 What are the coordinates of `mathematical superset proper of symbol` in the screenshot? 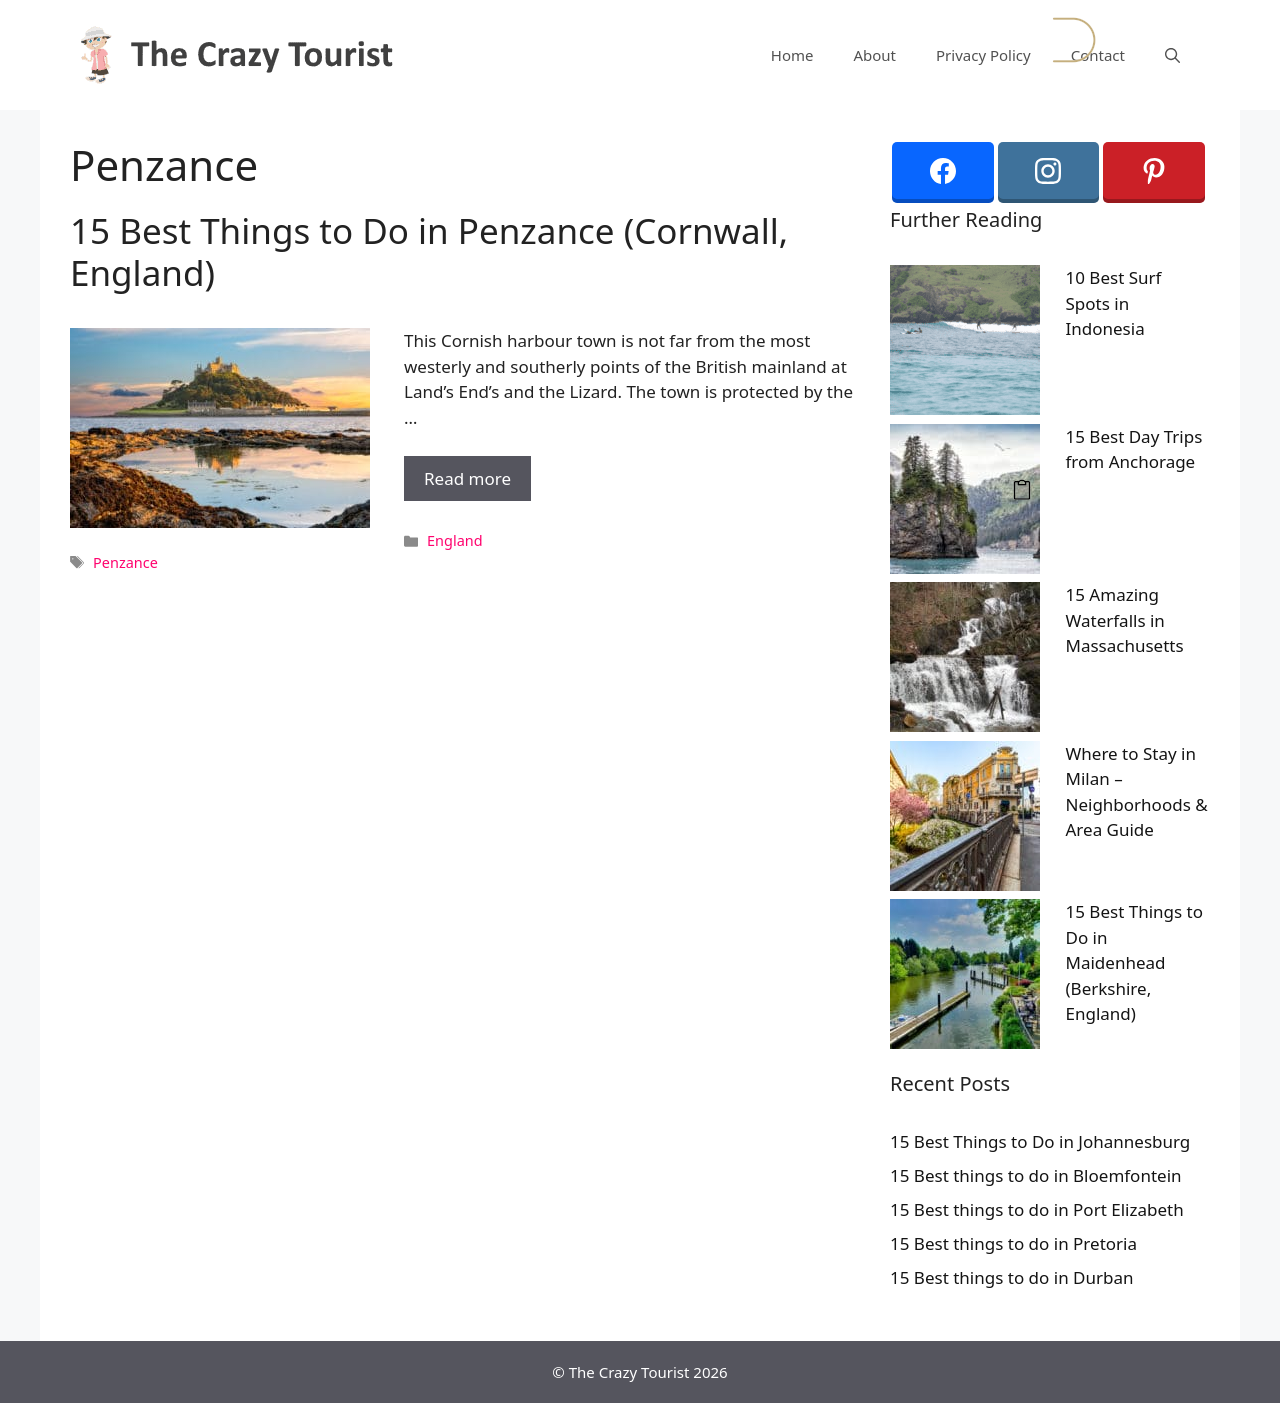 It's located at (1071, 40).